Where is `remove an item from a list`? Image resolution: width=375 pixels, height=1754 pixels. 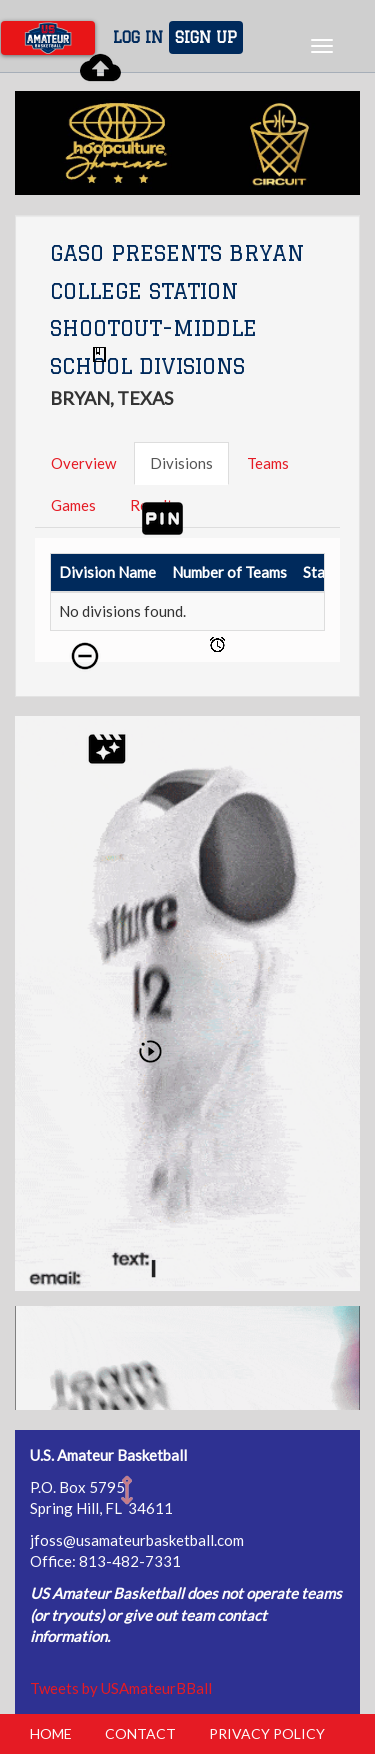 remove an item from a list is located at coordinates (85, 656).